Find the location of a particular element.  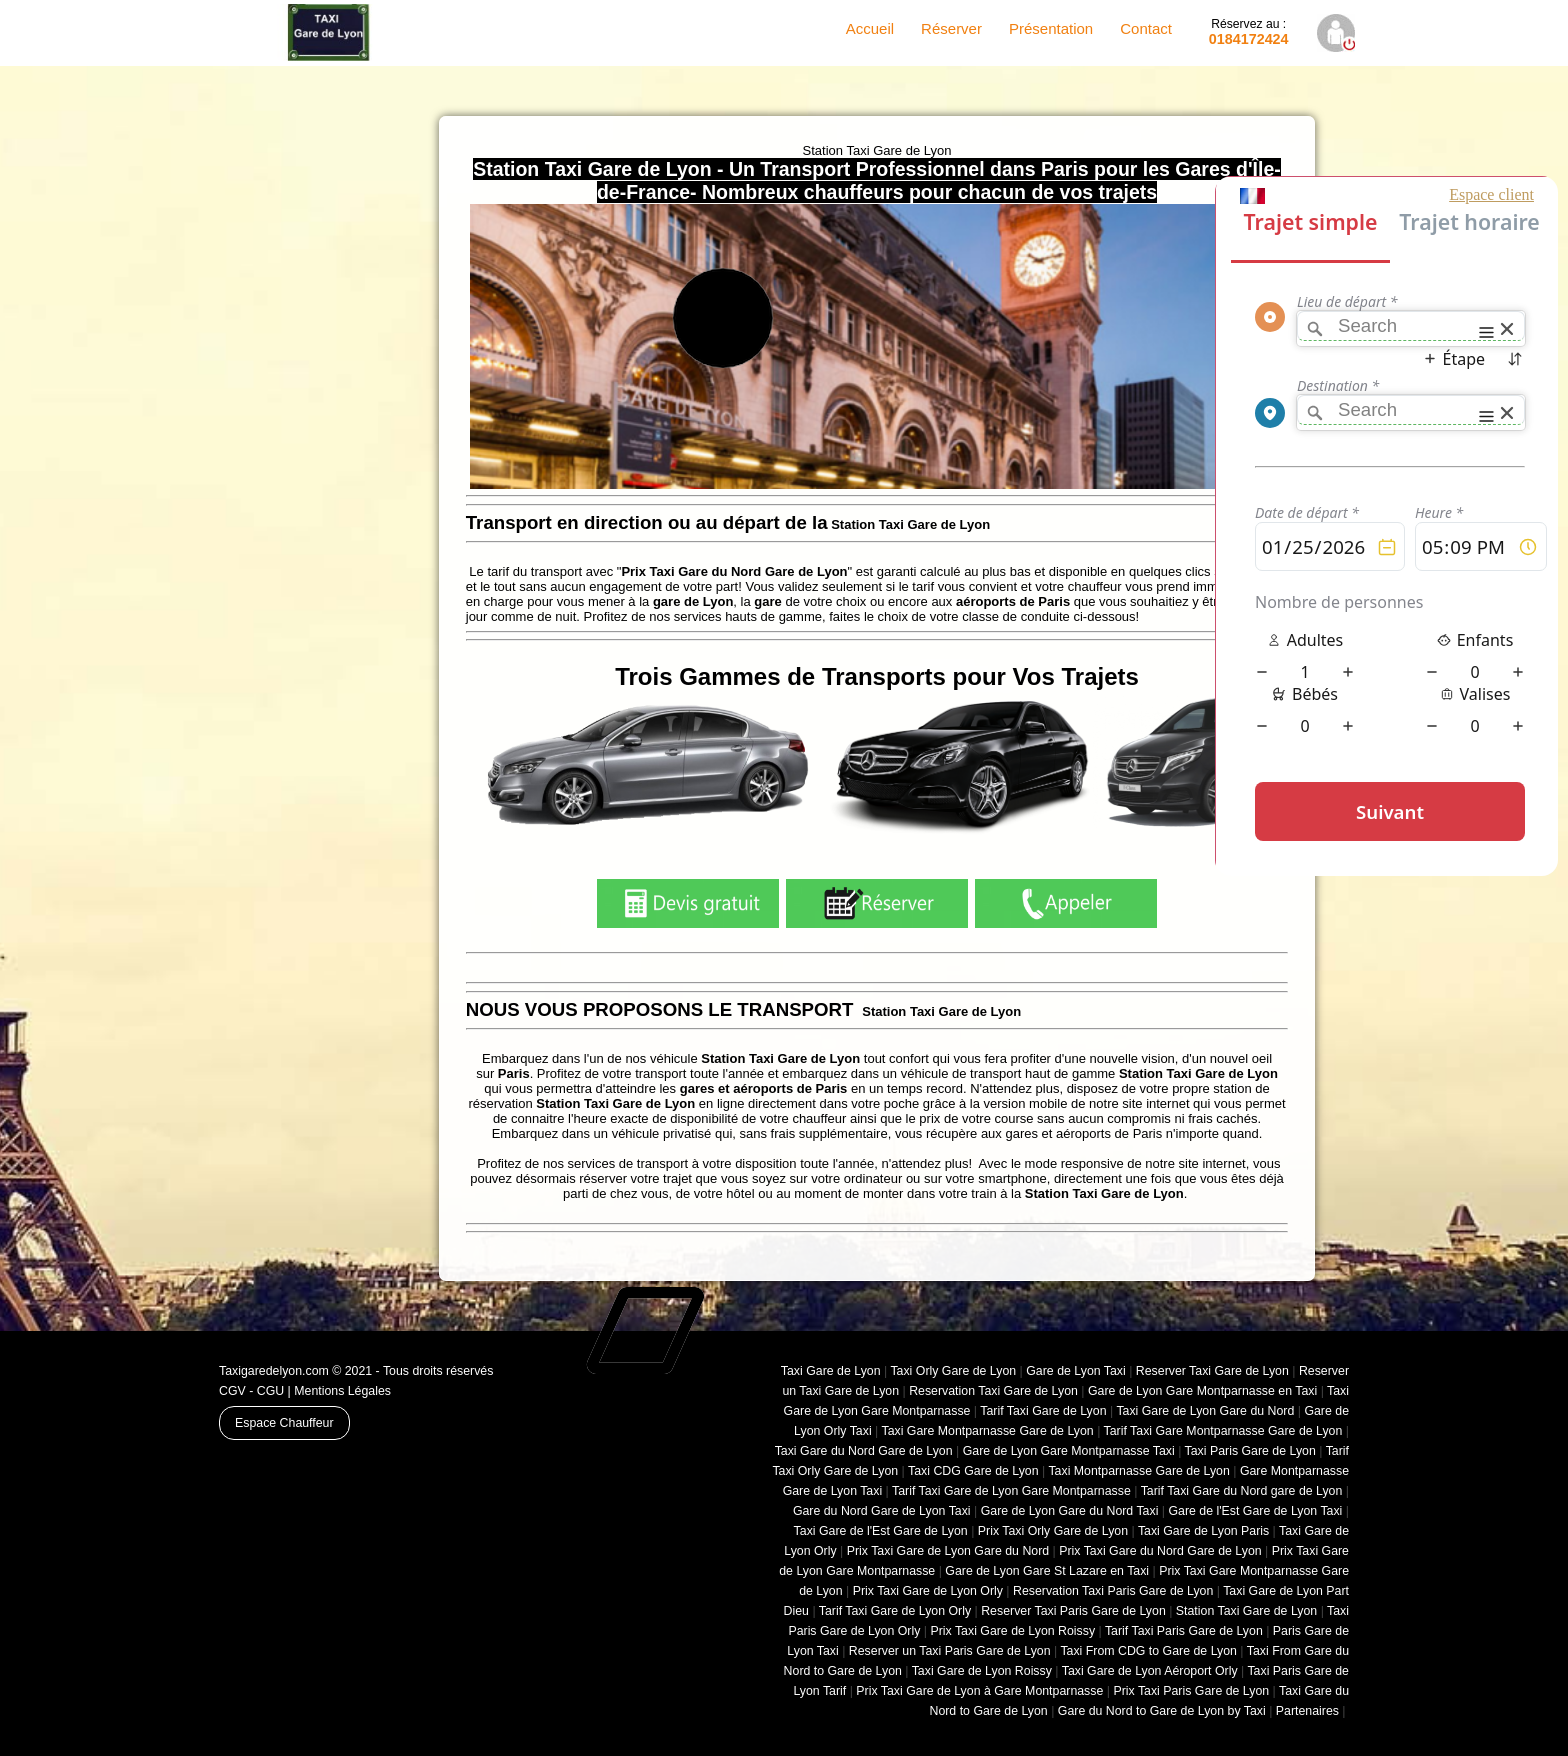

select parallelogram shape tool is located at coordinates (645, 1330).